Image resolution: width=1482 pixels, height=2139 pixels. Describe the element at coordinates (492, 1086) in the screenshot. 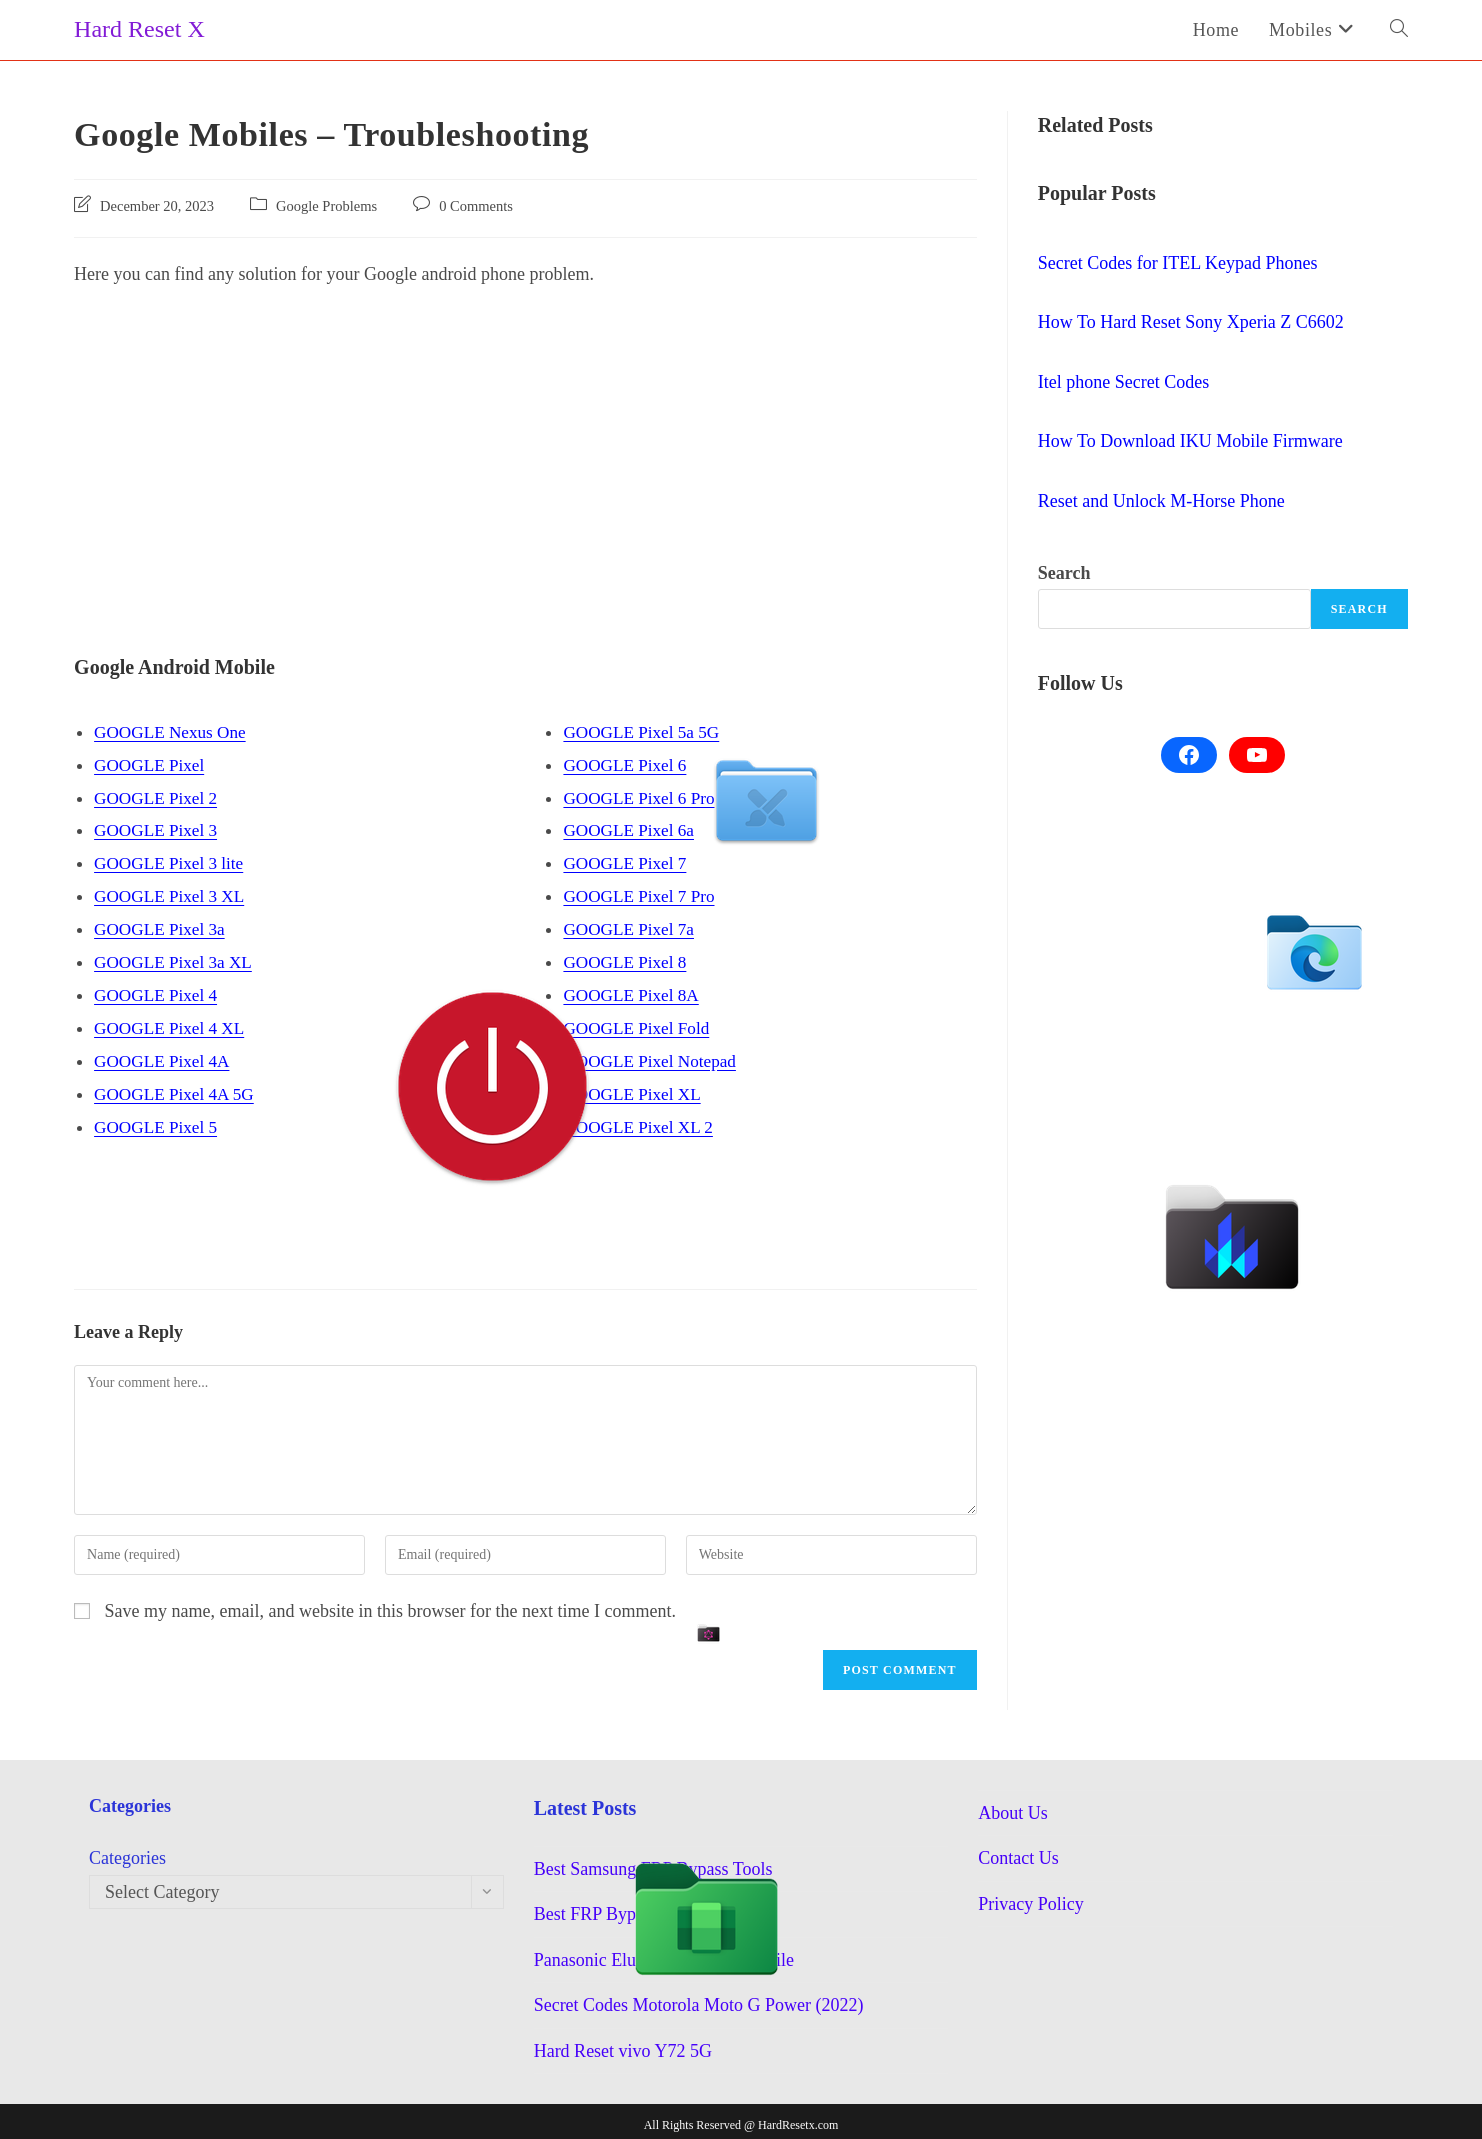

I see `shut down the system` at that location.